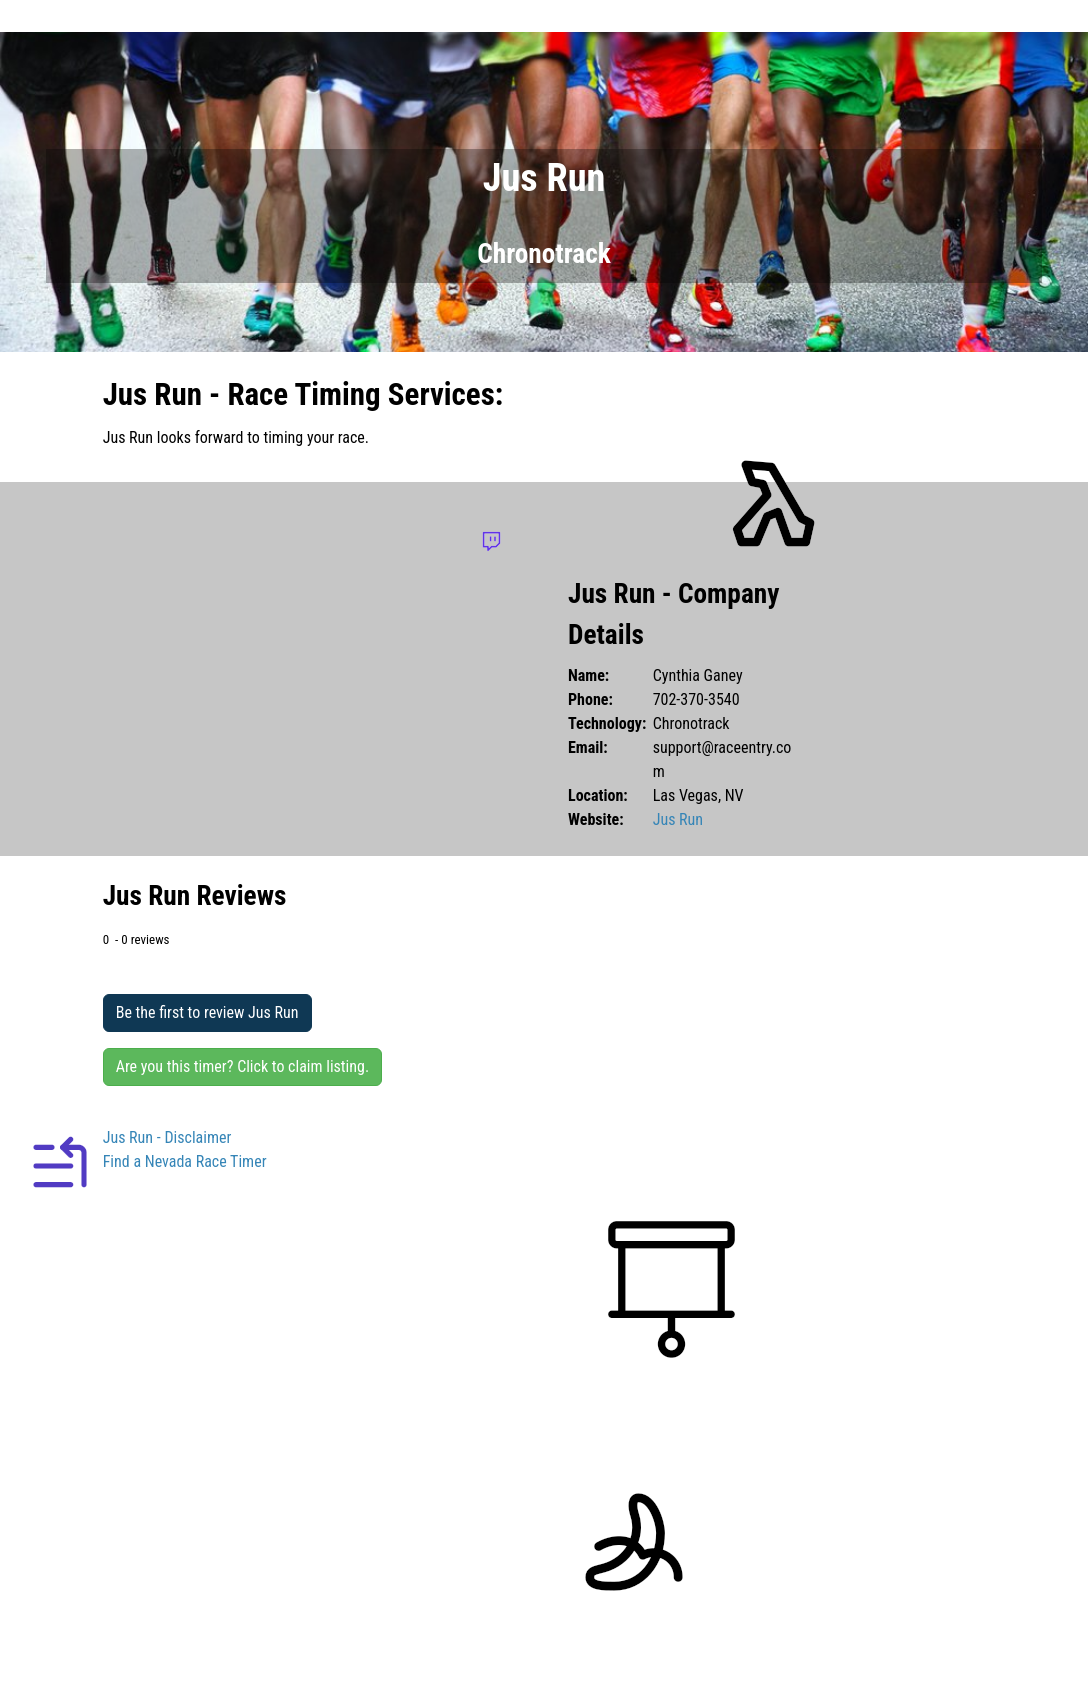 The height and width of the screenshot is (1689, 1088). Describe the element at coordinates (634, 1542) in the screenshot. I see `food or fruit category indicator` at that location.